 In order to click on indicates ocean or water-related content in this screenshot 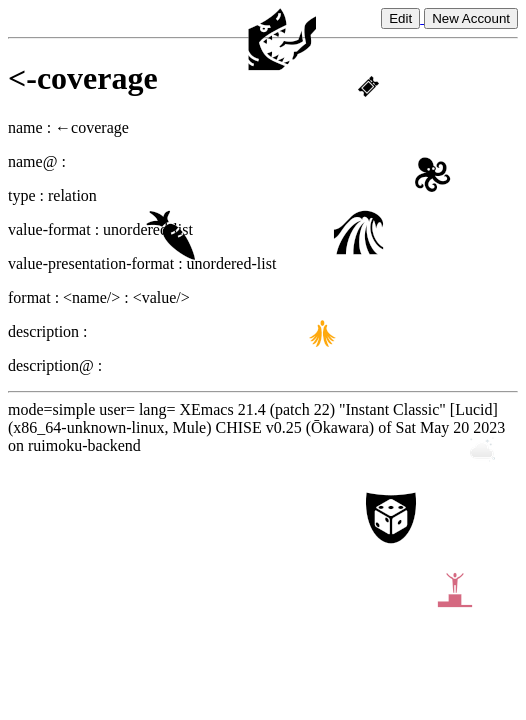, I will do `click(358, 229)`.